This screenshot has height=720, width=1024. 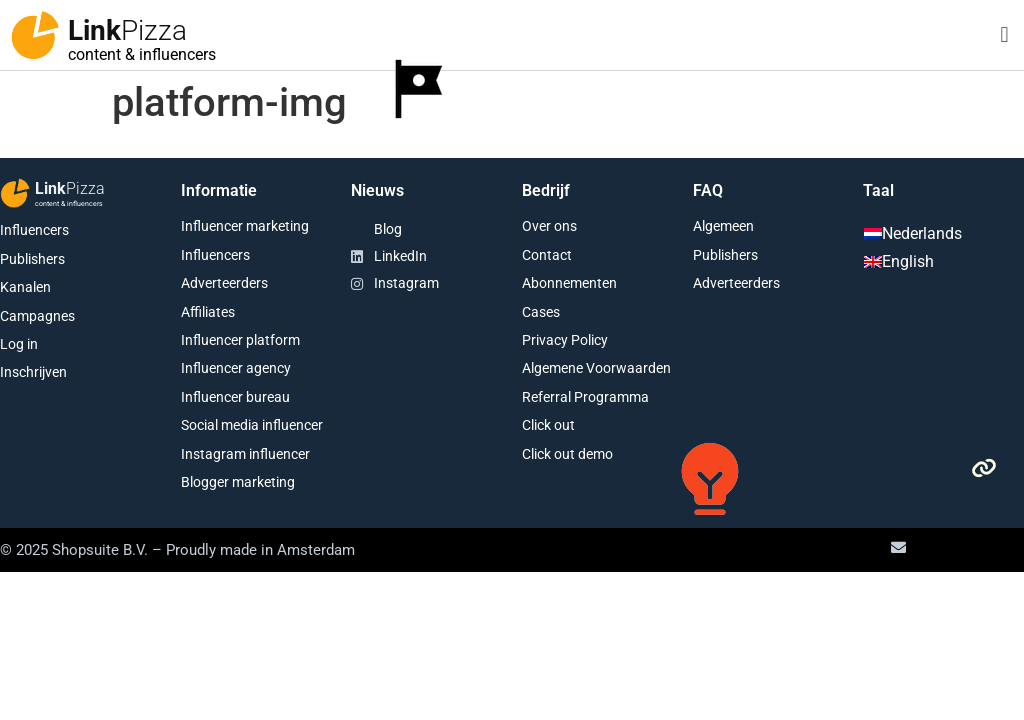 What do you see at coordinates (984, 468) in the screenshot?
I see `copy or share a link` at bounding box center [984, 468].